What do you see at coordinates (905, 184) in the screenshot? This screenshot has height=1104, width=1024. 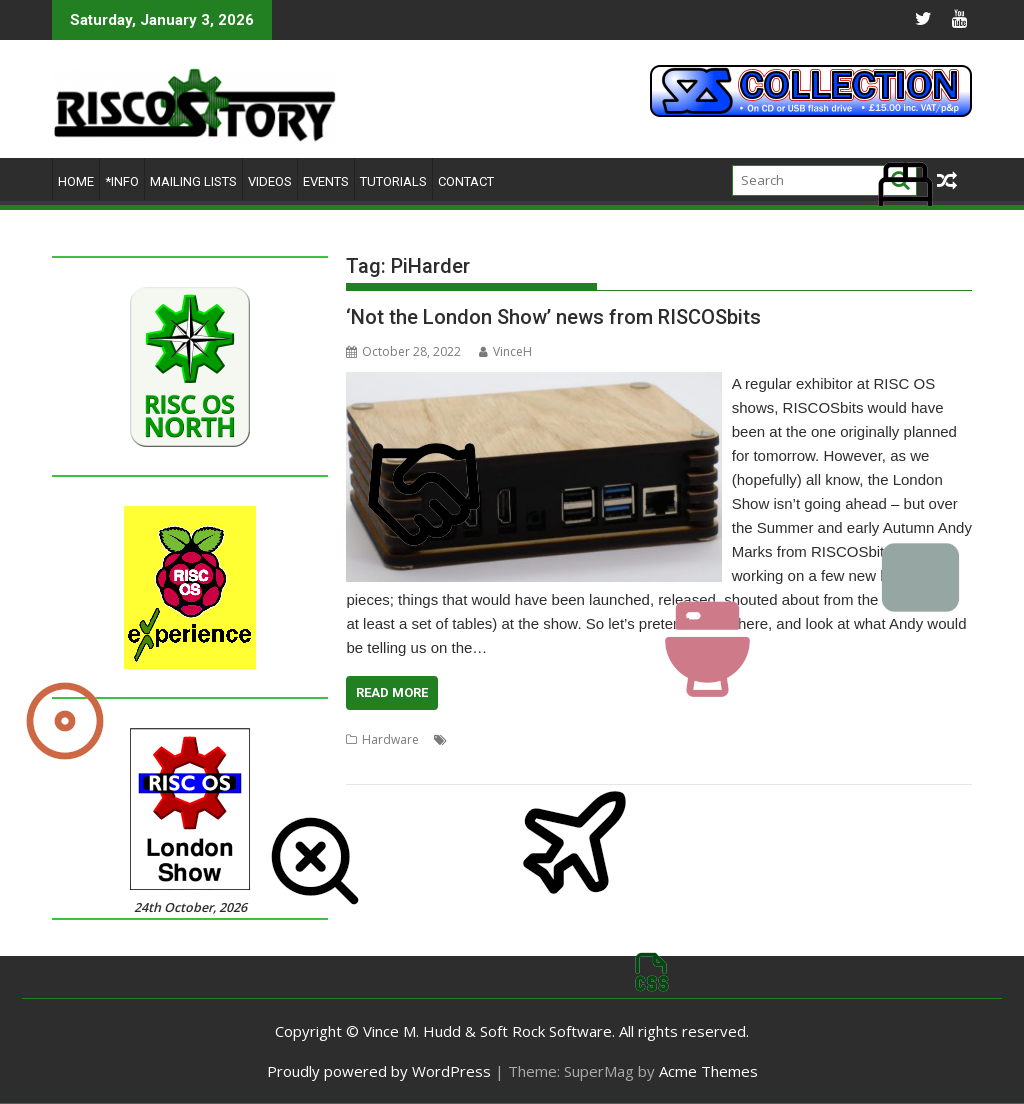 I see `view hotel or accommodation options` at bounding box center [905, 184].